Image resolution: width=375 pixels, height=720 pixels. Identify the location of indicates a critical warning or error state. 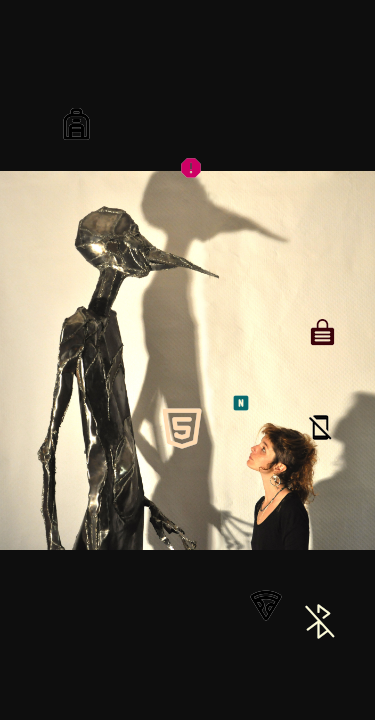
(191, 168).